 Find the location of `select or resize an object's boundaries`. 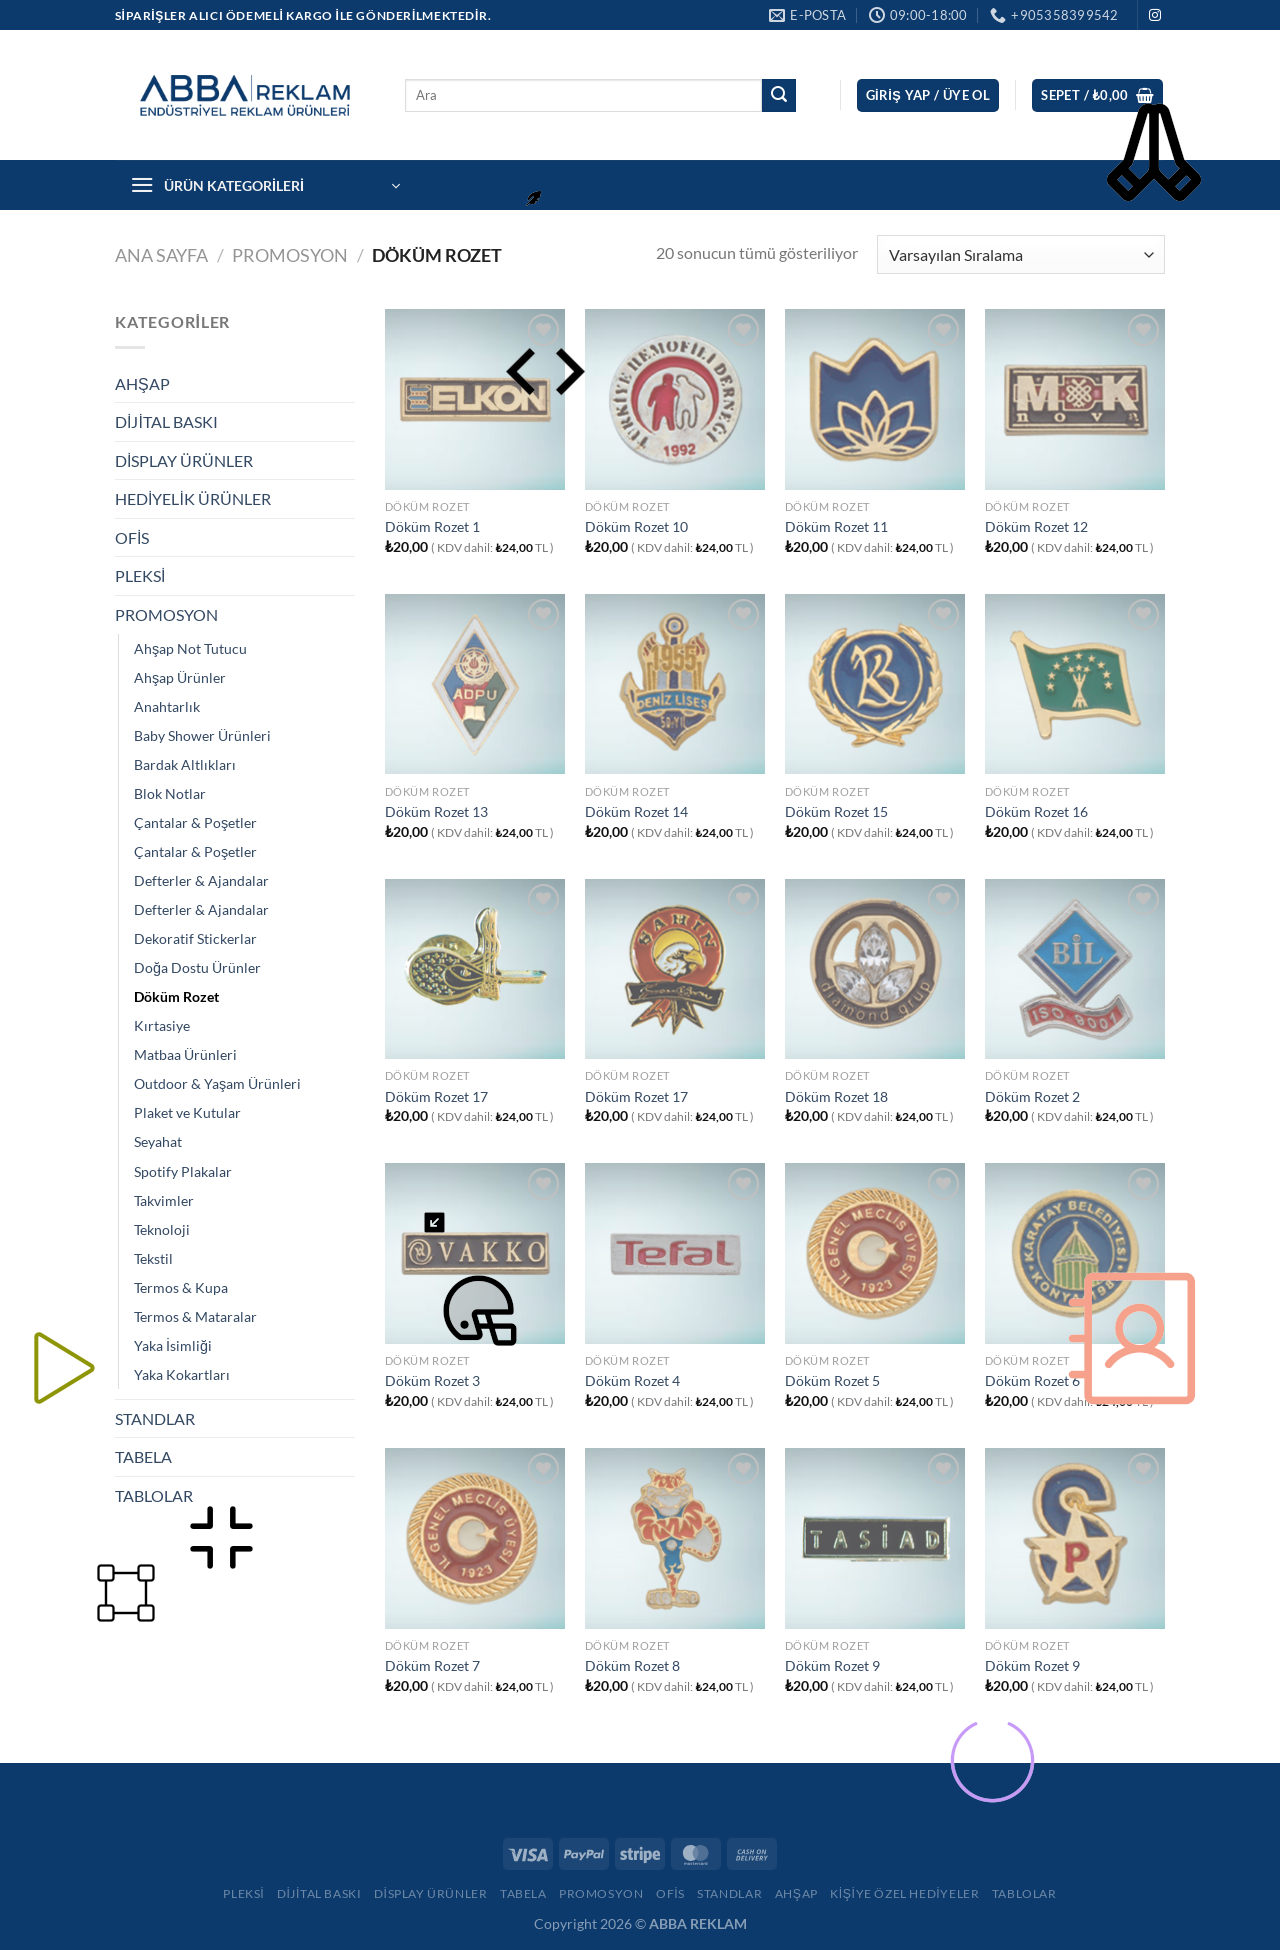

select or resize an object's boundaries is located at coordinates (126, 1593).